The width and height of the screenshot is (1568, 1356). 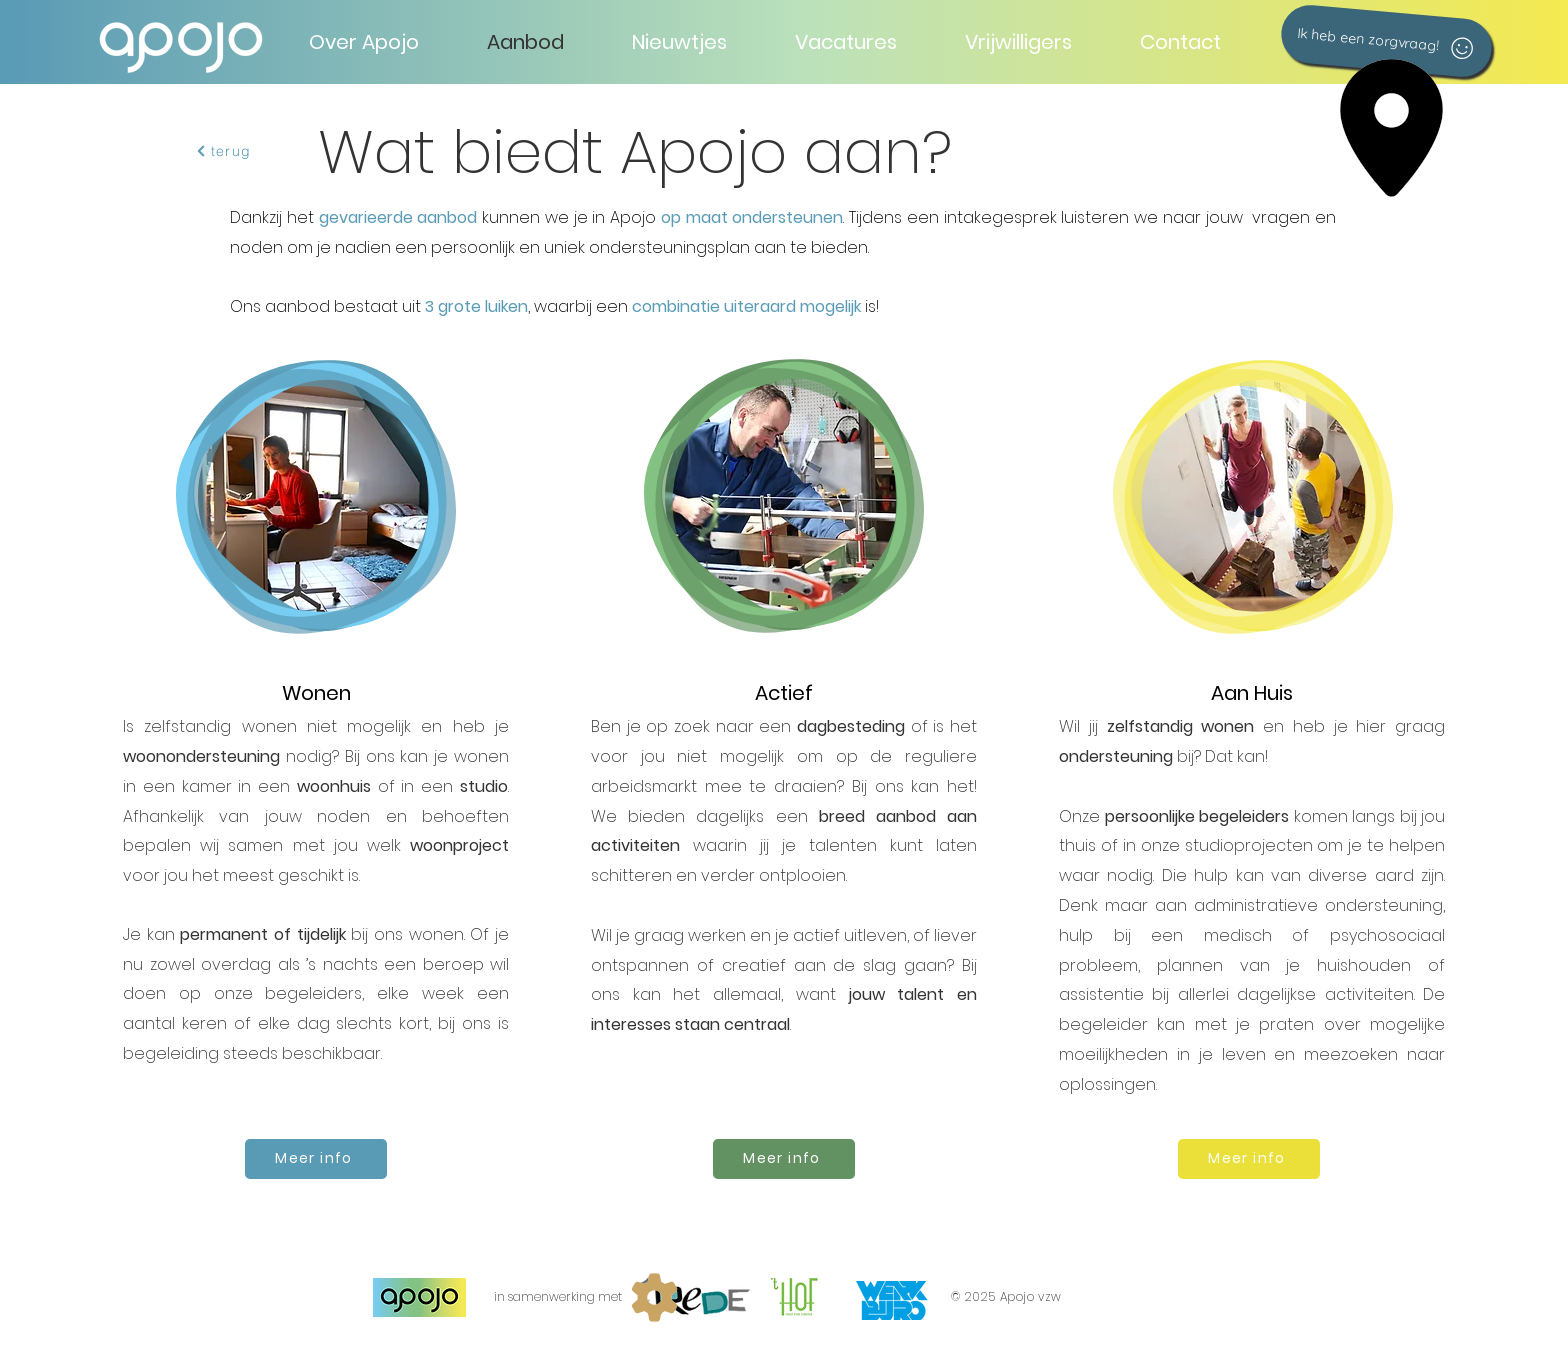 I want to click on view or set a location on the map, so click(x=1391, y=127).